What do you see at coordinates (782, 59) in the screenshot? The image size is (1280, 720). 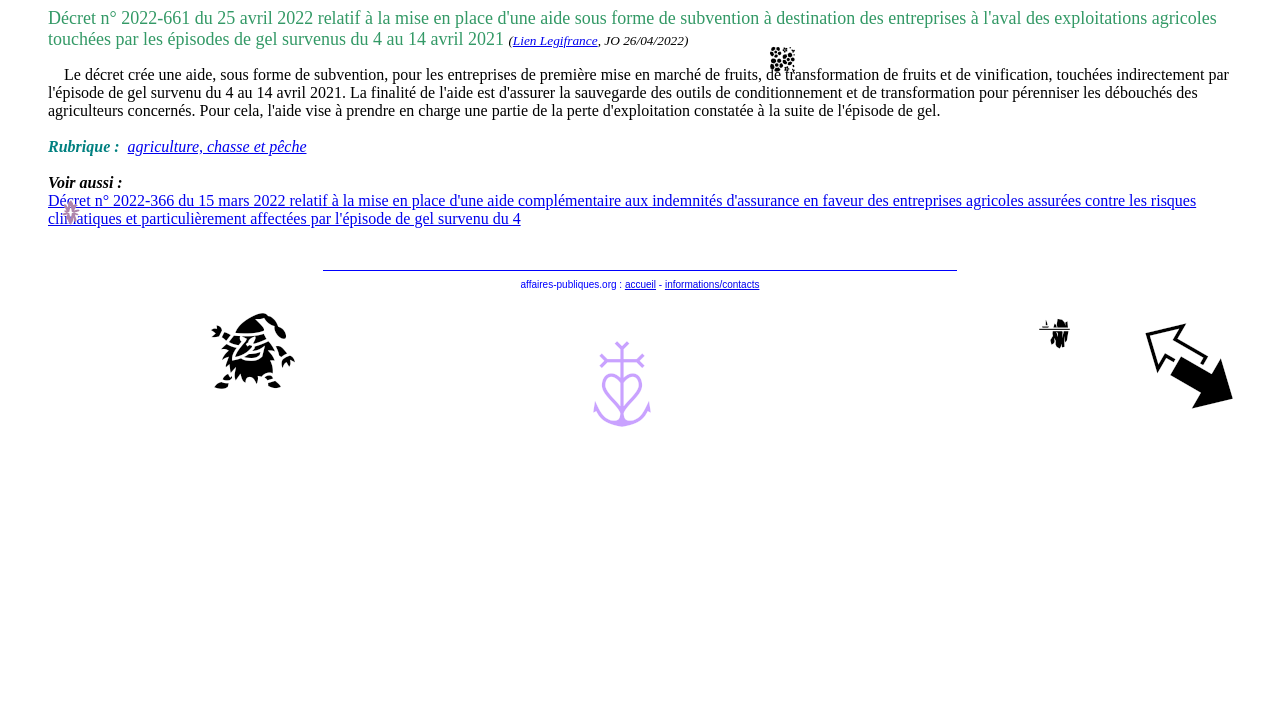 I see `access the garden or floral collection` at bounding box center [782, 59].